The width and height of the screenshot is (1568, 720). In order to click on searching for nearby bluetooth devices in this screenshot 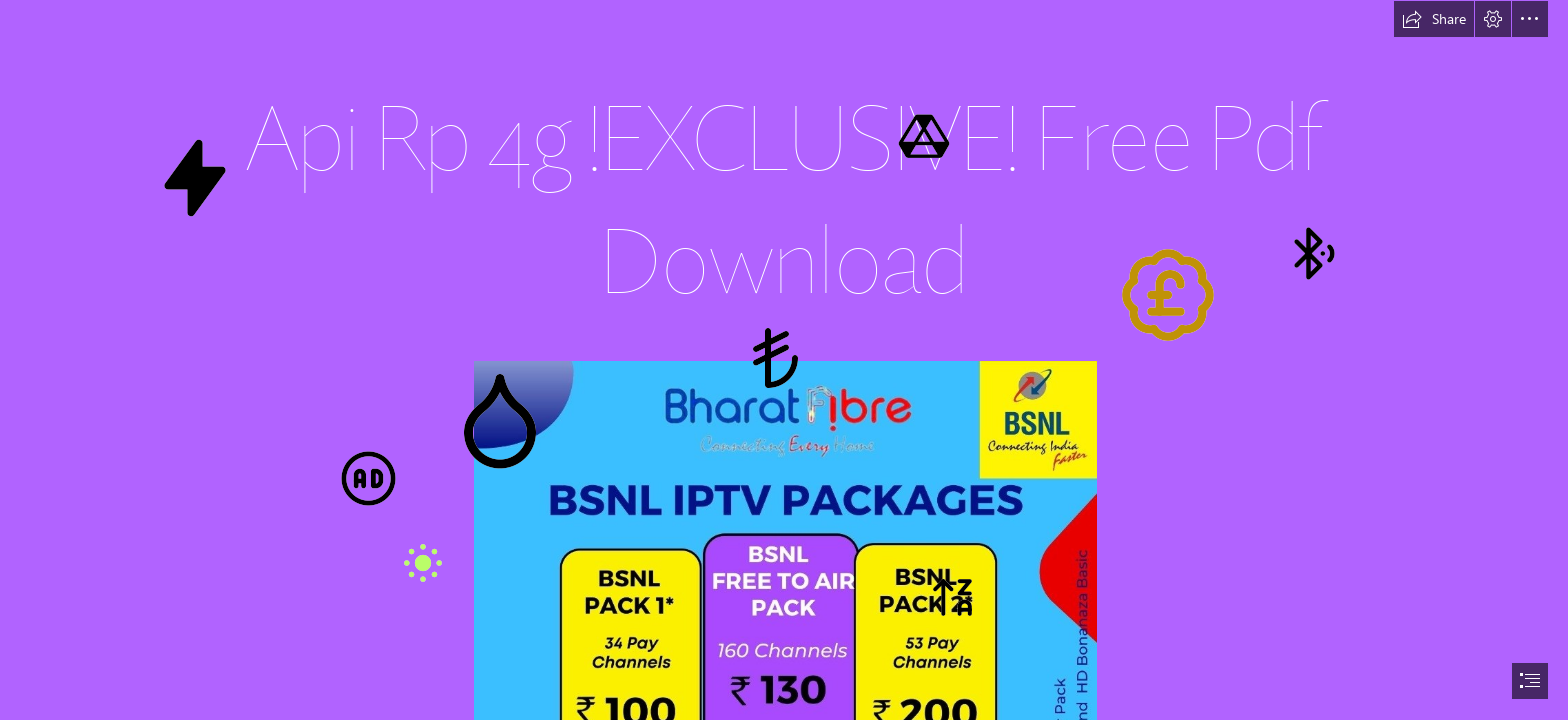, I will do `click(1308, 253)`.